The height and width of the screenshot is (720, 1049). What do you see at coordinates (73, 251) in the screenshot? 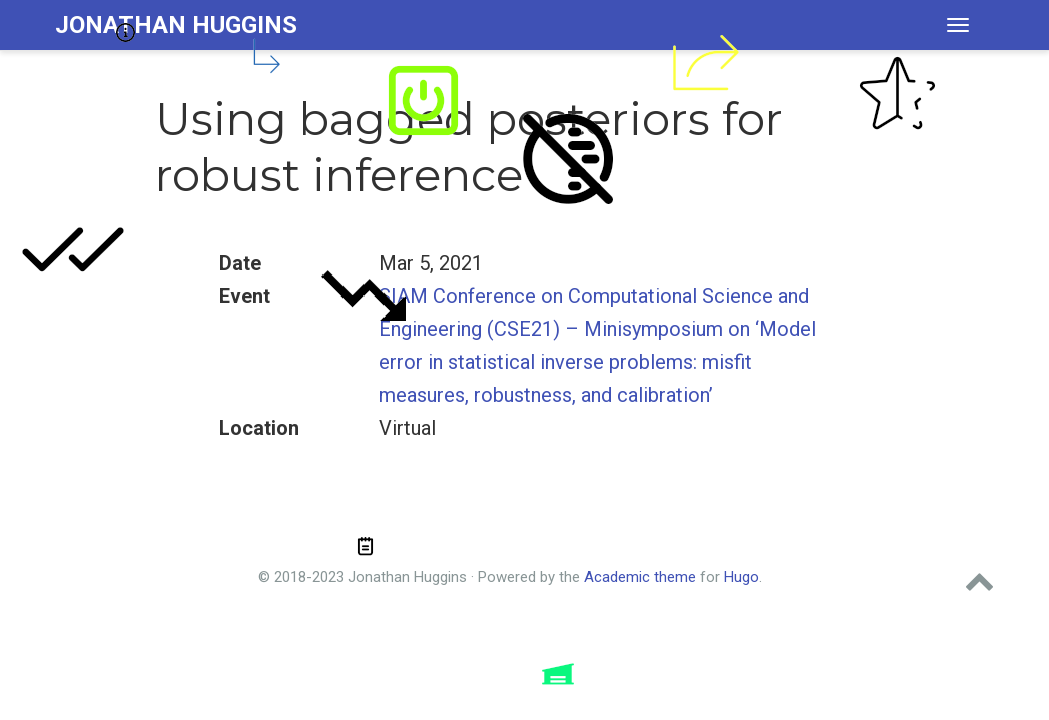
I see `indicates multiple items completed or verified` at bounding box center [73, 251].